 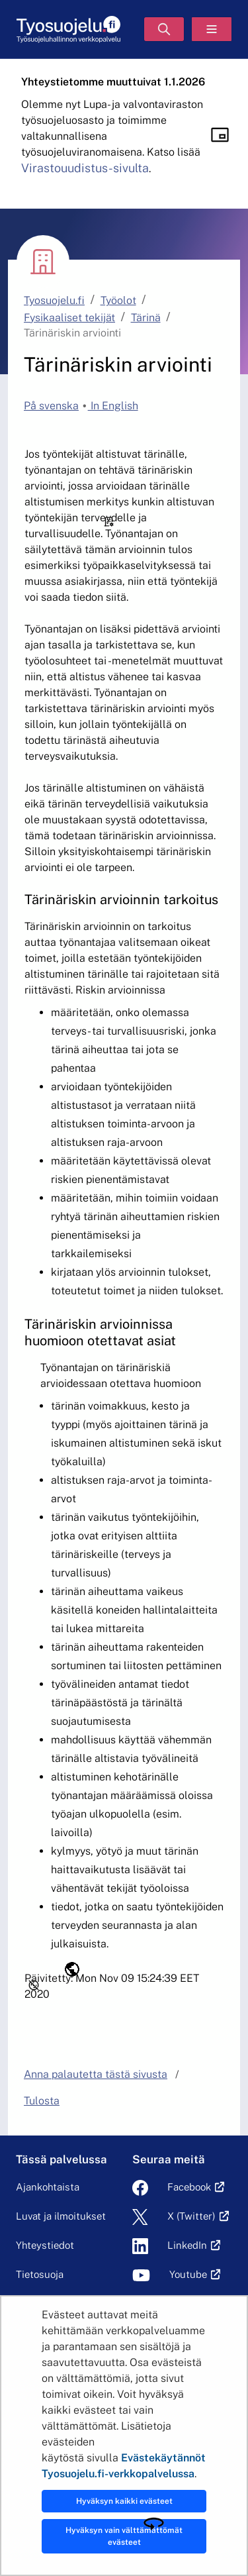 What do you see at coordinates (153, 2522) in the screenshot?
I see `view 360-degree panorama or image` at bounding box center [153, 2522].